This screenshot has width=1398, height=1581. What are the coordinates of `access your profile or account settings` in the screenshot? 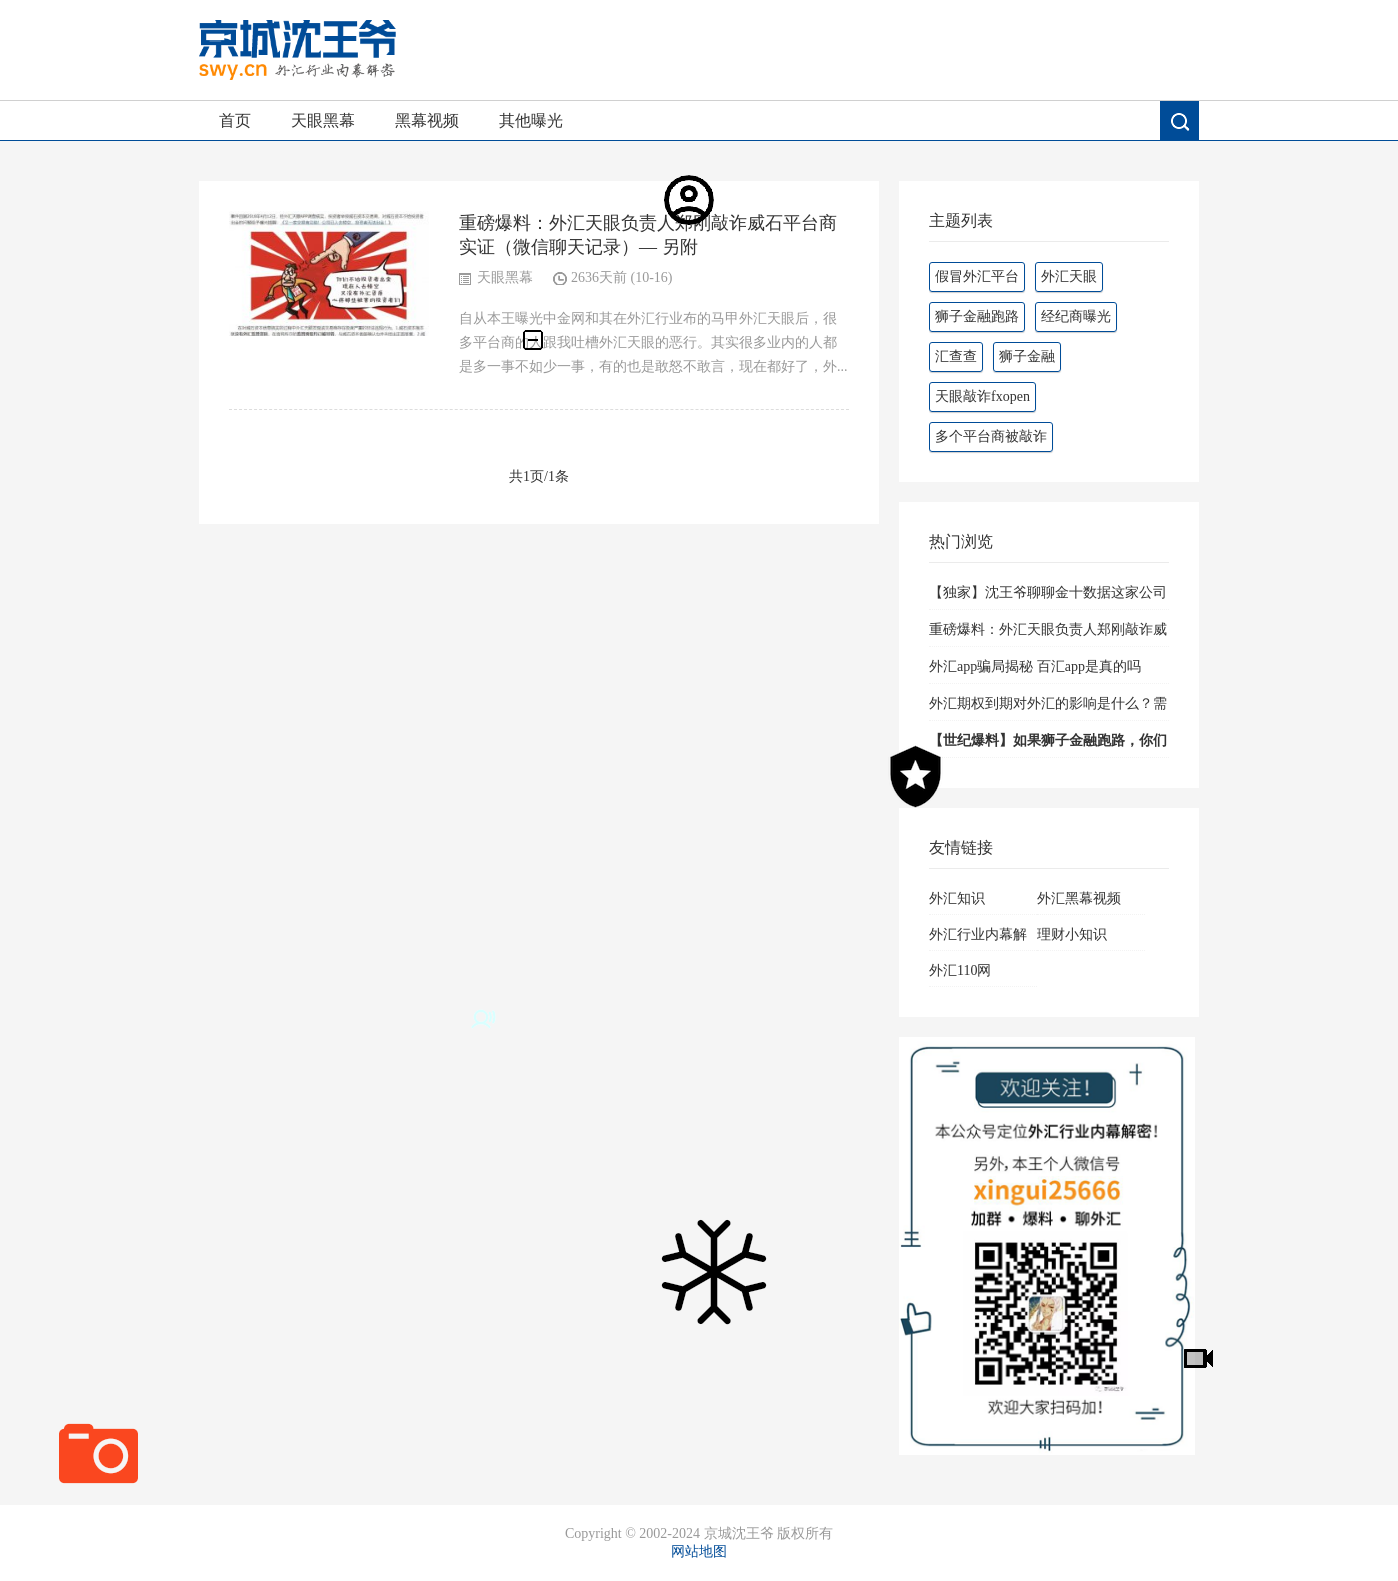 It's located at (689, 200).